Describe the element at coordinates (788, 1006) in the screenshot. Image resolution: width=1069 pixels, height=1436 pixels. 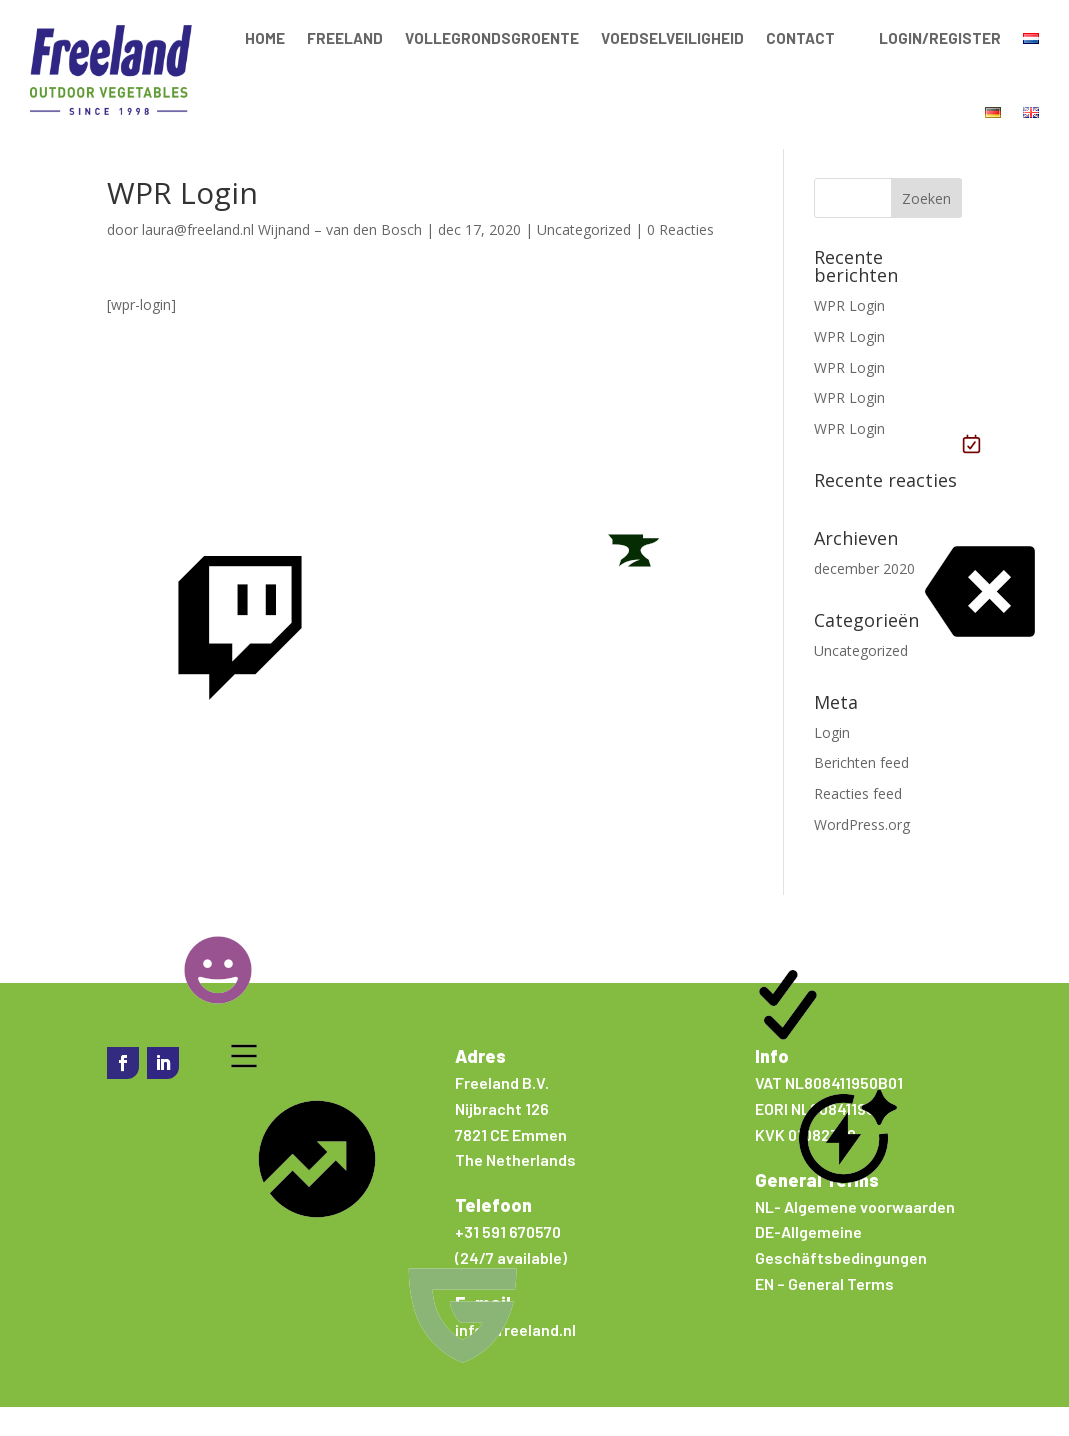
I see `indicates message has been read` at that location.